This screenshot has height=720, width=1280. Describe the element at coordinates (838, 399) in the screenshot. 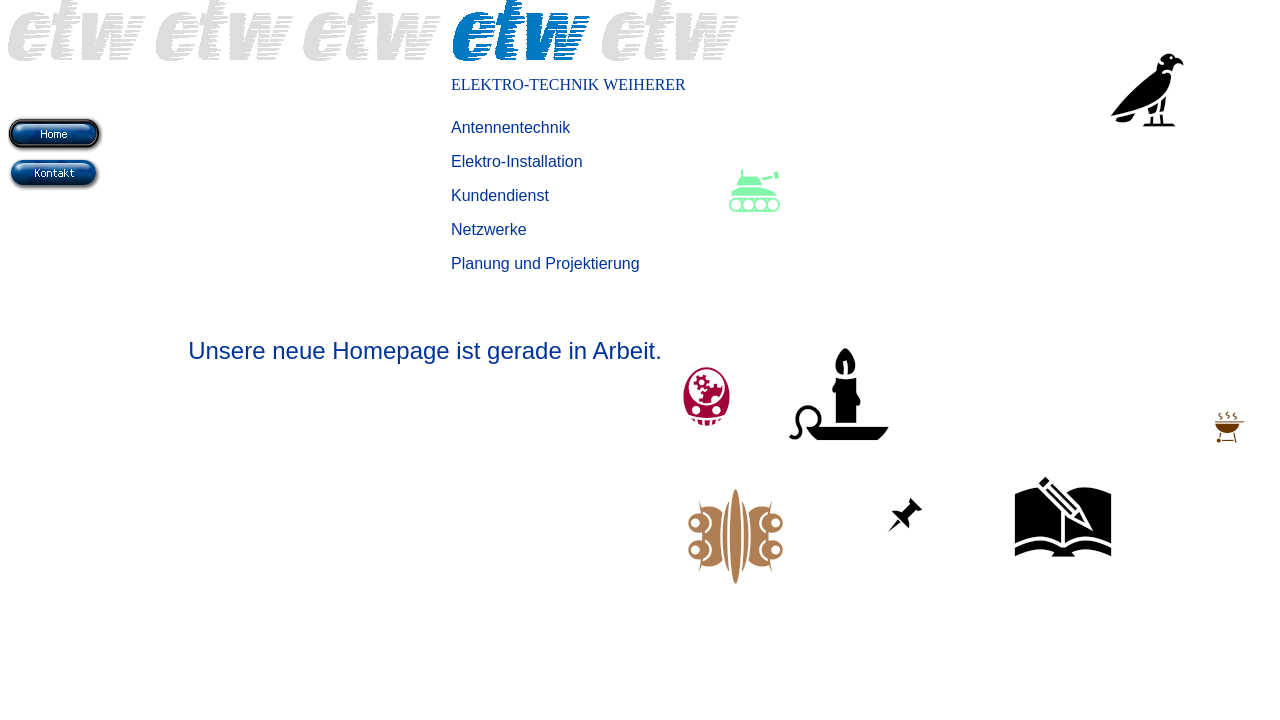

I see `decorative candle or lighting element in a game interface` at that location.